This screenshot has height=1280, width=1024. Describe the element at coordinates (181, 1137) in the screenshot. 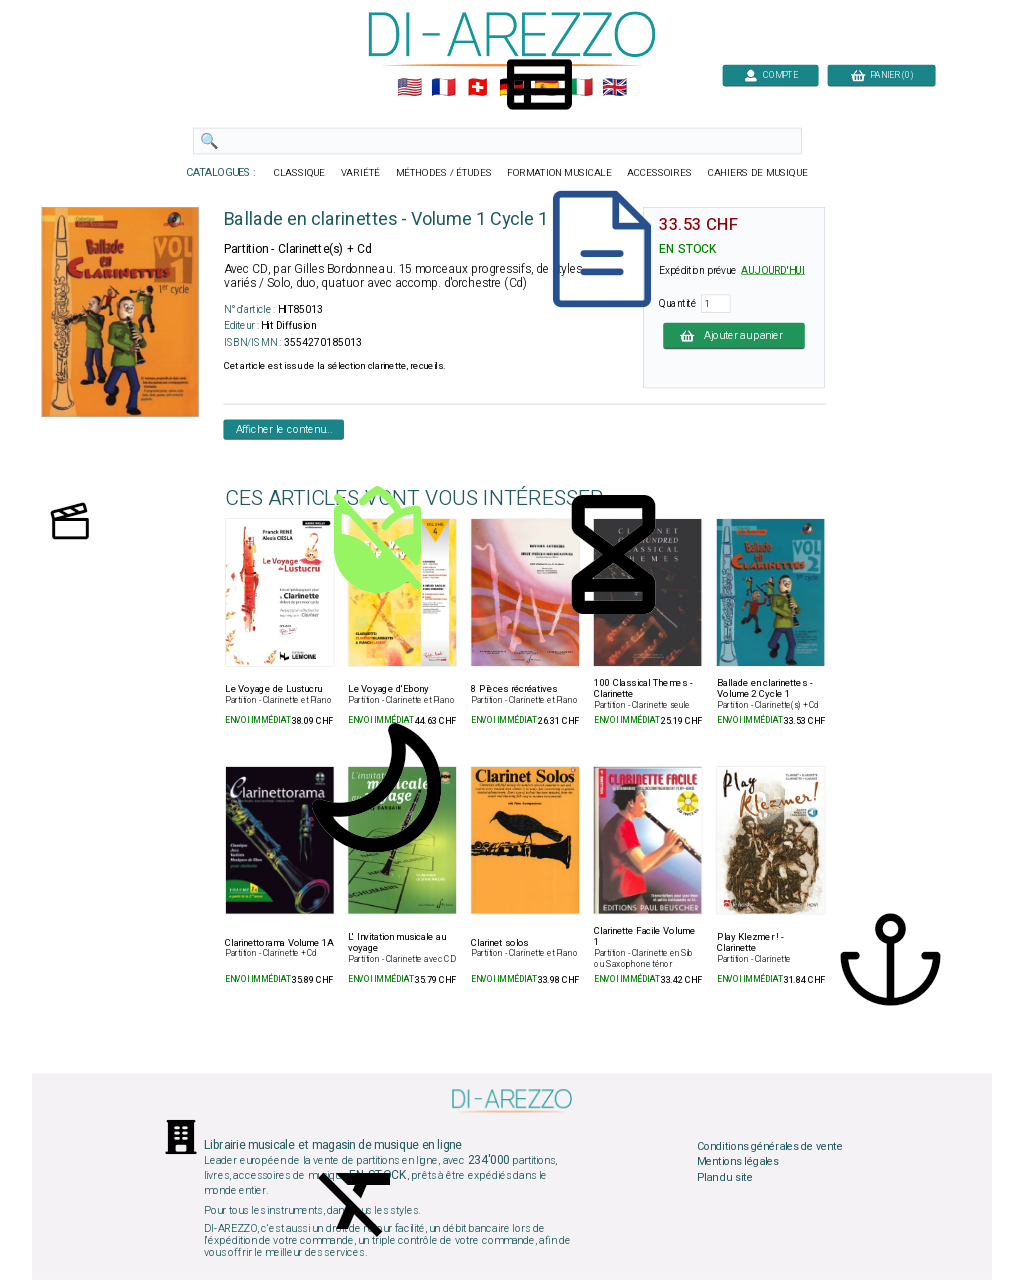

I see `view office or workplace information` at that location.